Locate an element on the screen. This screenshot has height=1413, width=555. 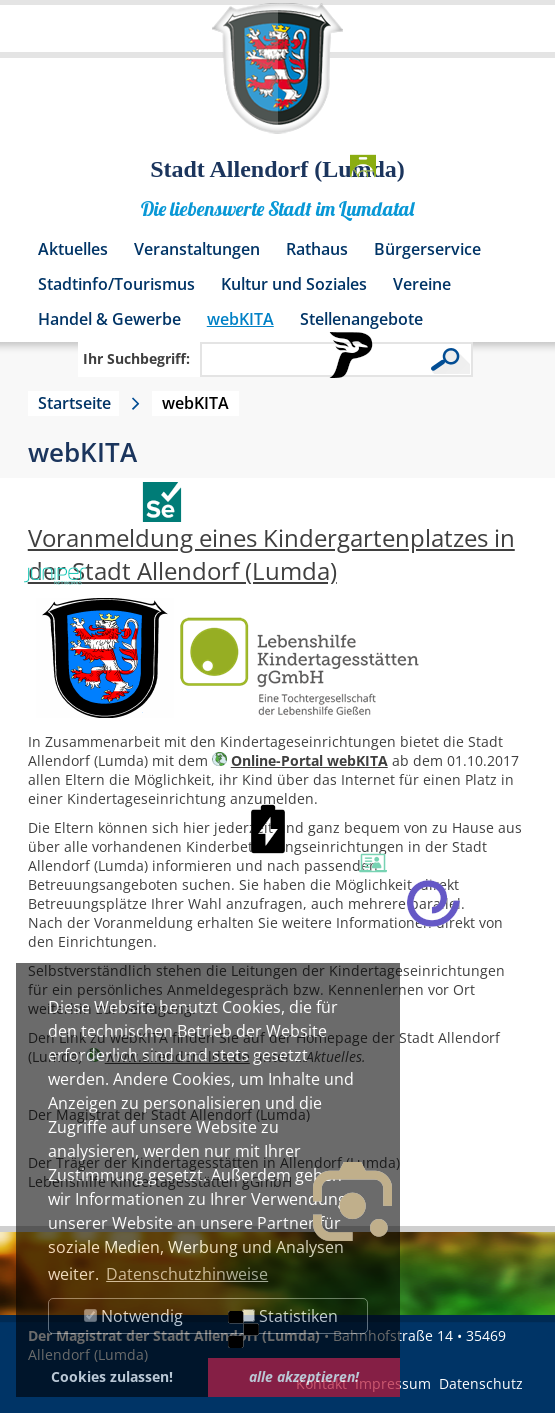
open google lens to search with your camera is located at coordinates (352, 1201).